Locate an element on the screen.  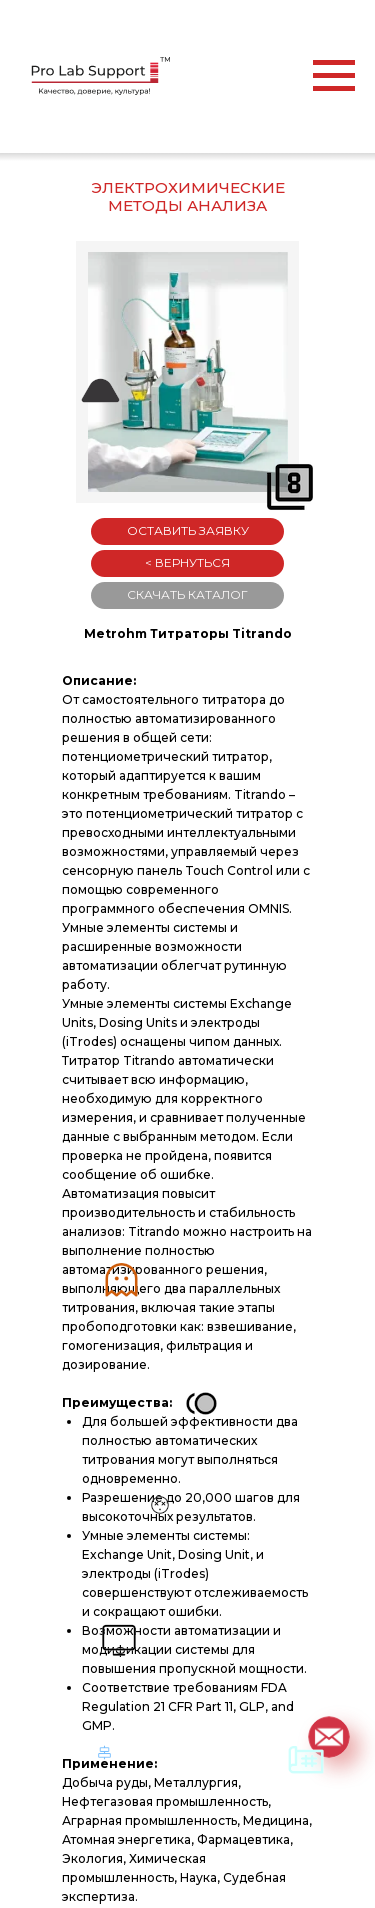
enable ghost mode or incognito browsing is located at coordinates (121, 1280).